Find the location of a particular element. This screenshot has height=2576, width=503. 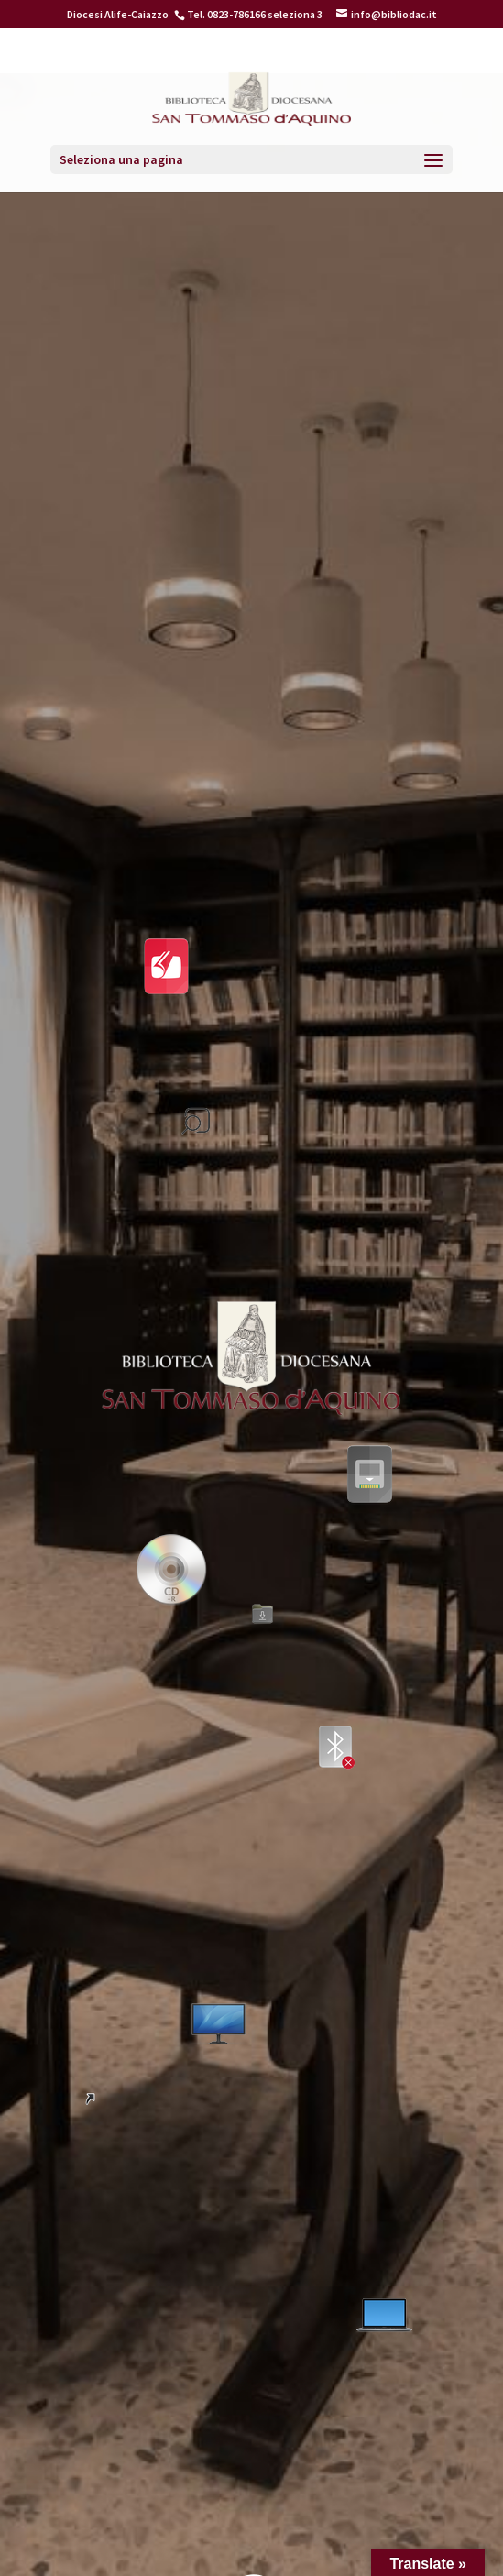

open image viewer application is located at coordinates (195, 1120).